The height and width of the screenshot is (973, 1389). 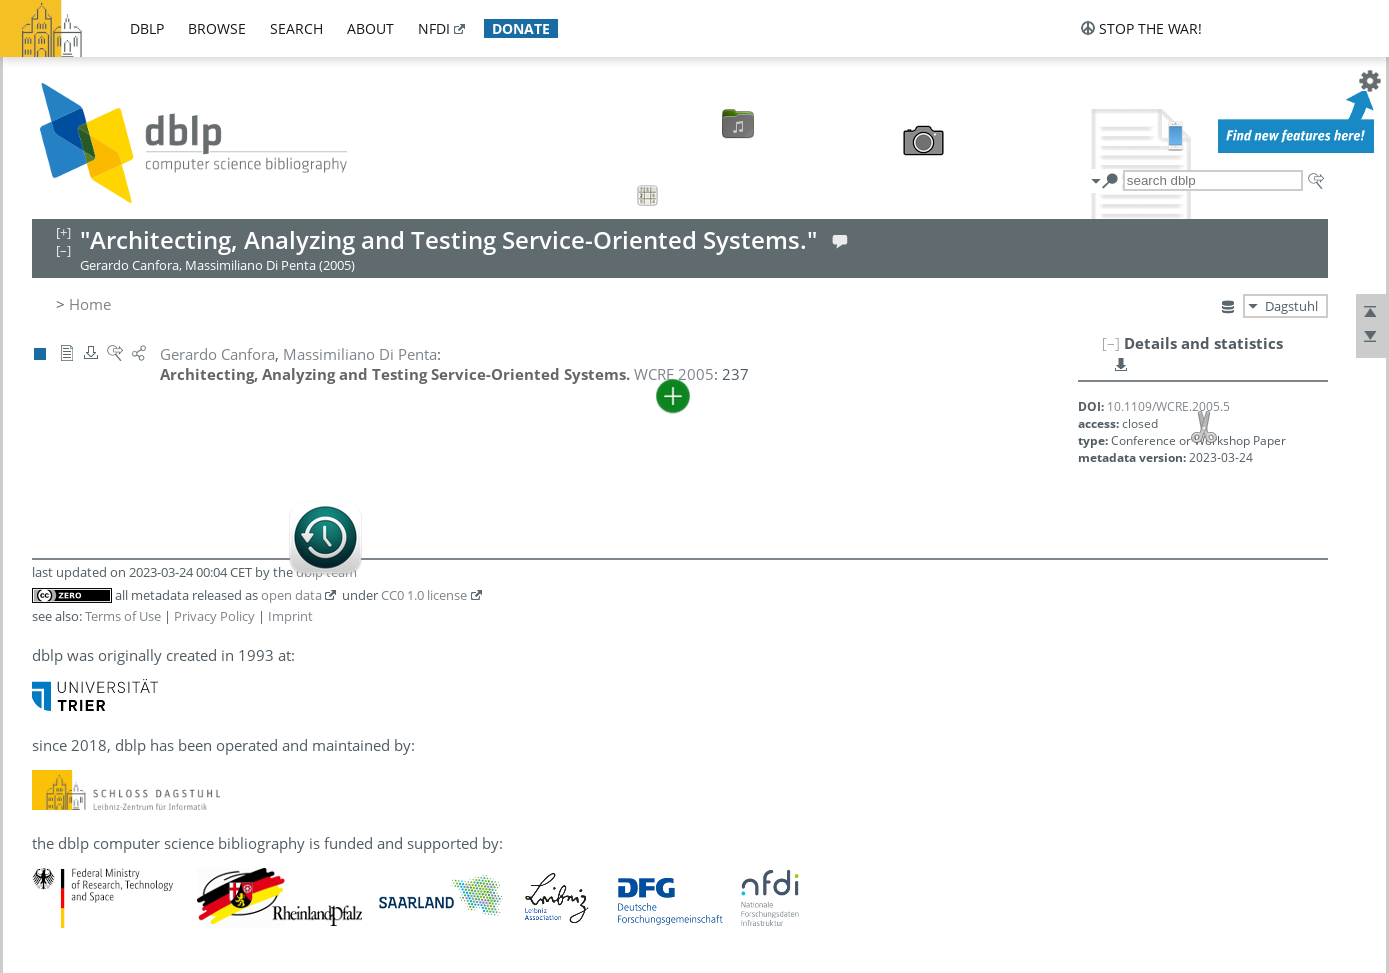 I want to click on open sudoku puzzle game, so click(x=647, y=195).